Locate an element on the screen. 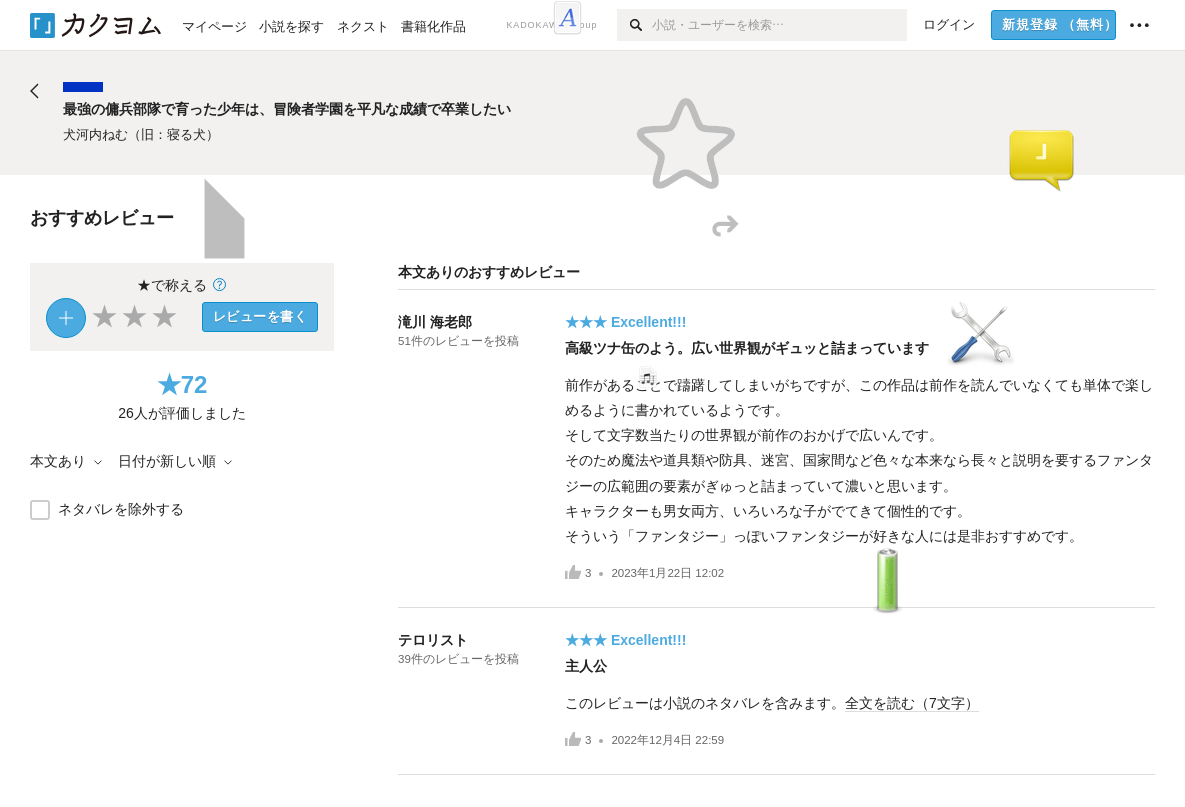 The height and width of the screenshot is (807, 1185). open system preferences is located at coordinates (980, 333).